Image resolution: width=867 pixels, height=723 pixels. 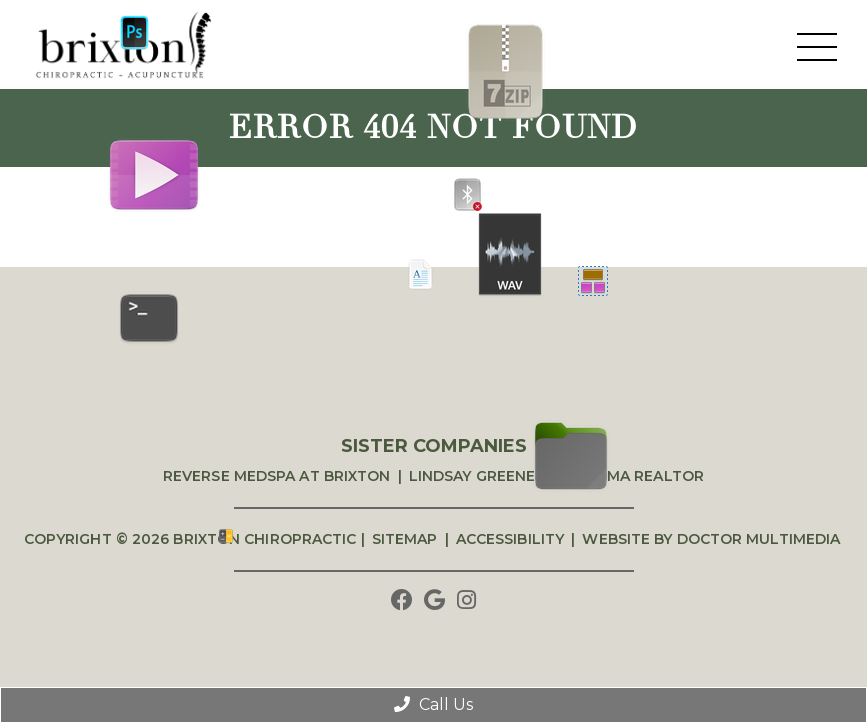 What do you see at coordinates (154, 175) in the screenshot?
I see `open celluloid media player` at bounding box center [154, 175].